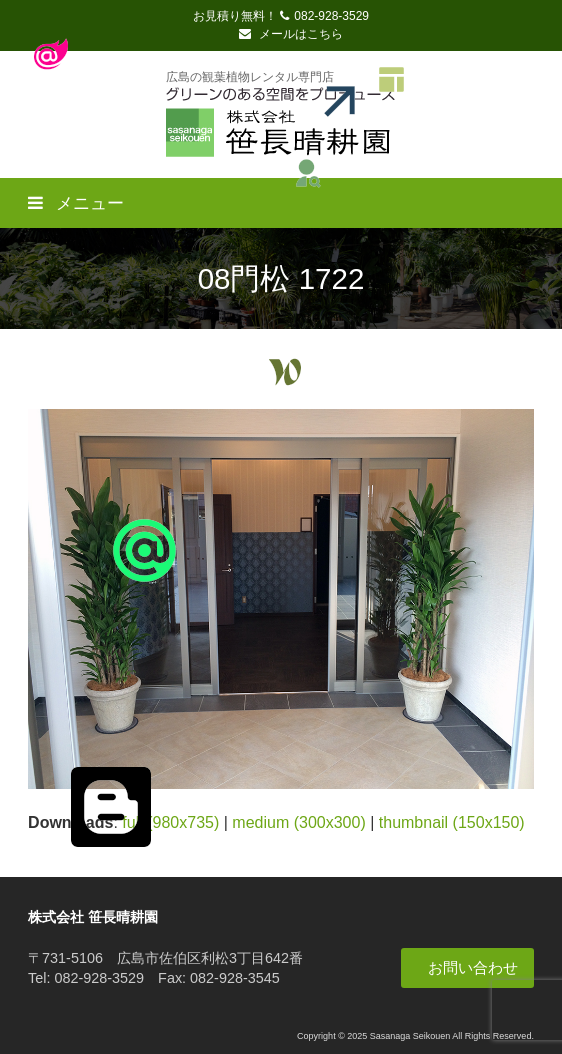 Image resolution: width=562 pixels, height=1054 pixels. I want to click on visit welcome to the jungle job platform, so click(285, 372).